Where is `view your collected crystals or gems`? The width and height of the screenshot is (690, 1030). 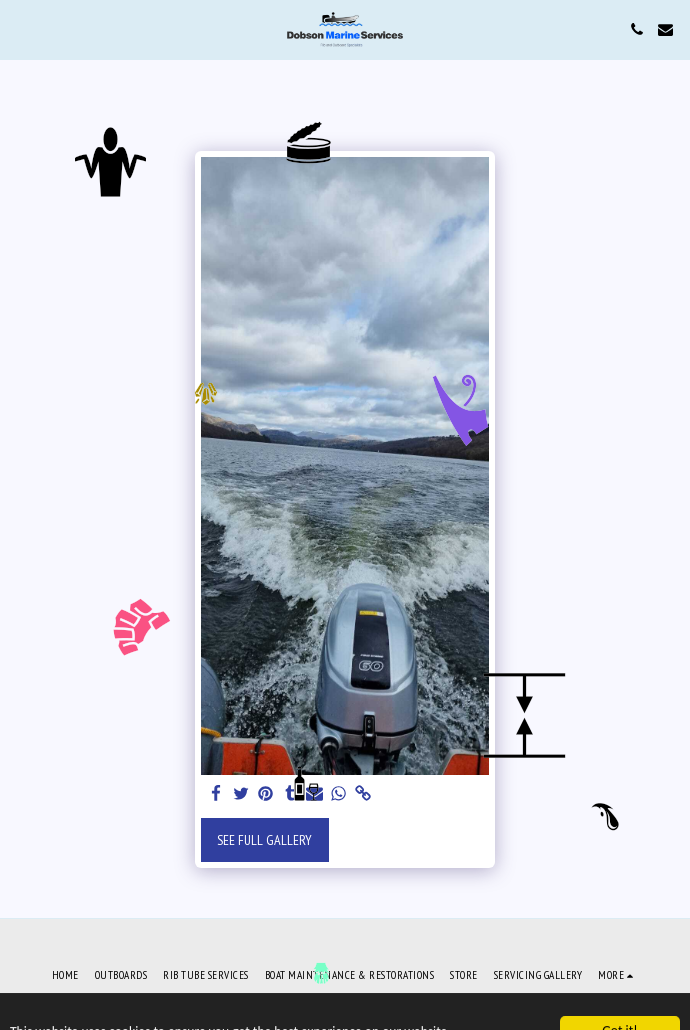
view your collected crystals or gems is located at coordinates (206, 394).